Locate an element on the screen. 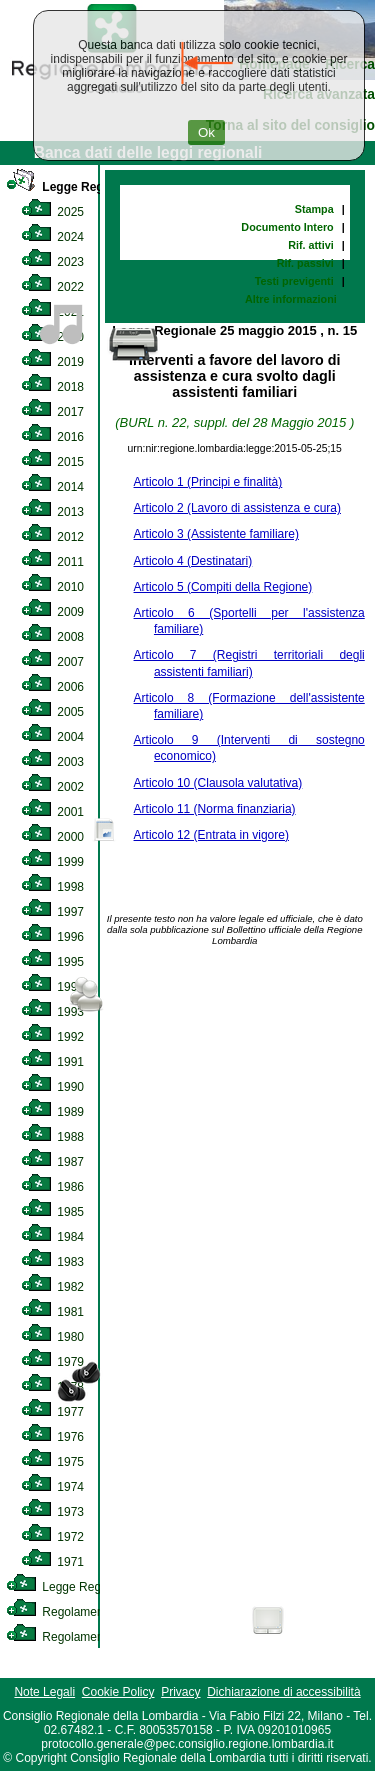 The image size is (375, 1771). beats wireless earbuds device icon is located at coordinates (79, 1382).